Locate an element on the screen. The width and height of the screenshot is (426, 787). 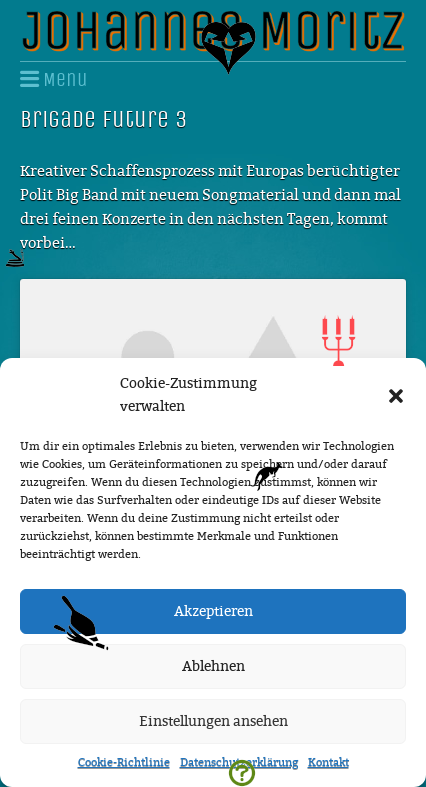
access help or support documentation is located at coordinates (242, 773).